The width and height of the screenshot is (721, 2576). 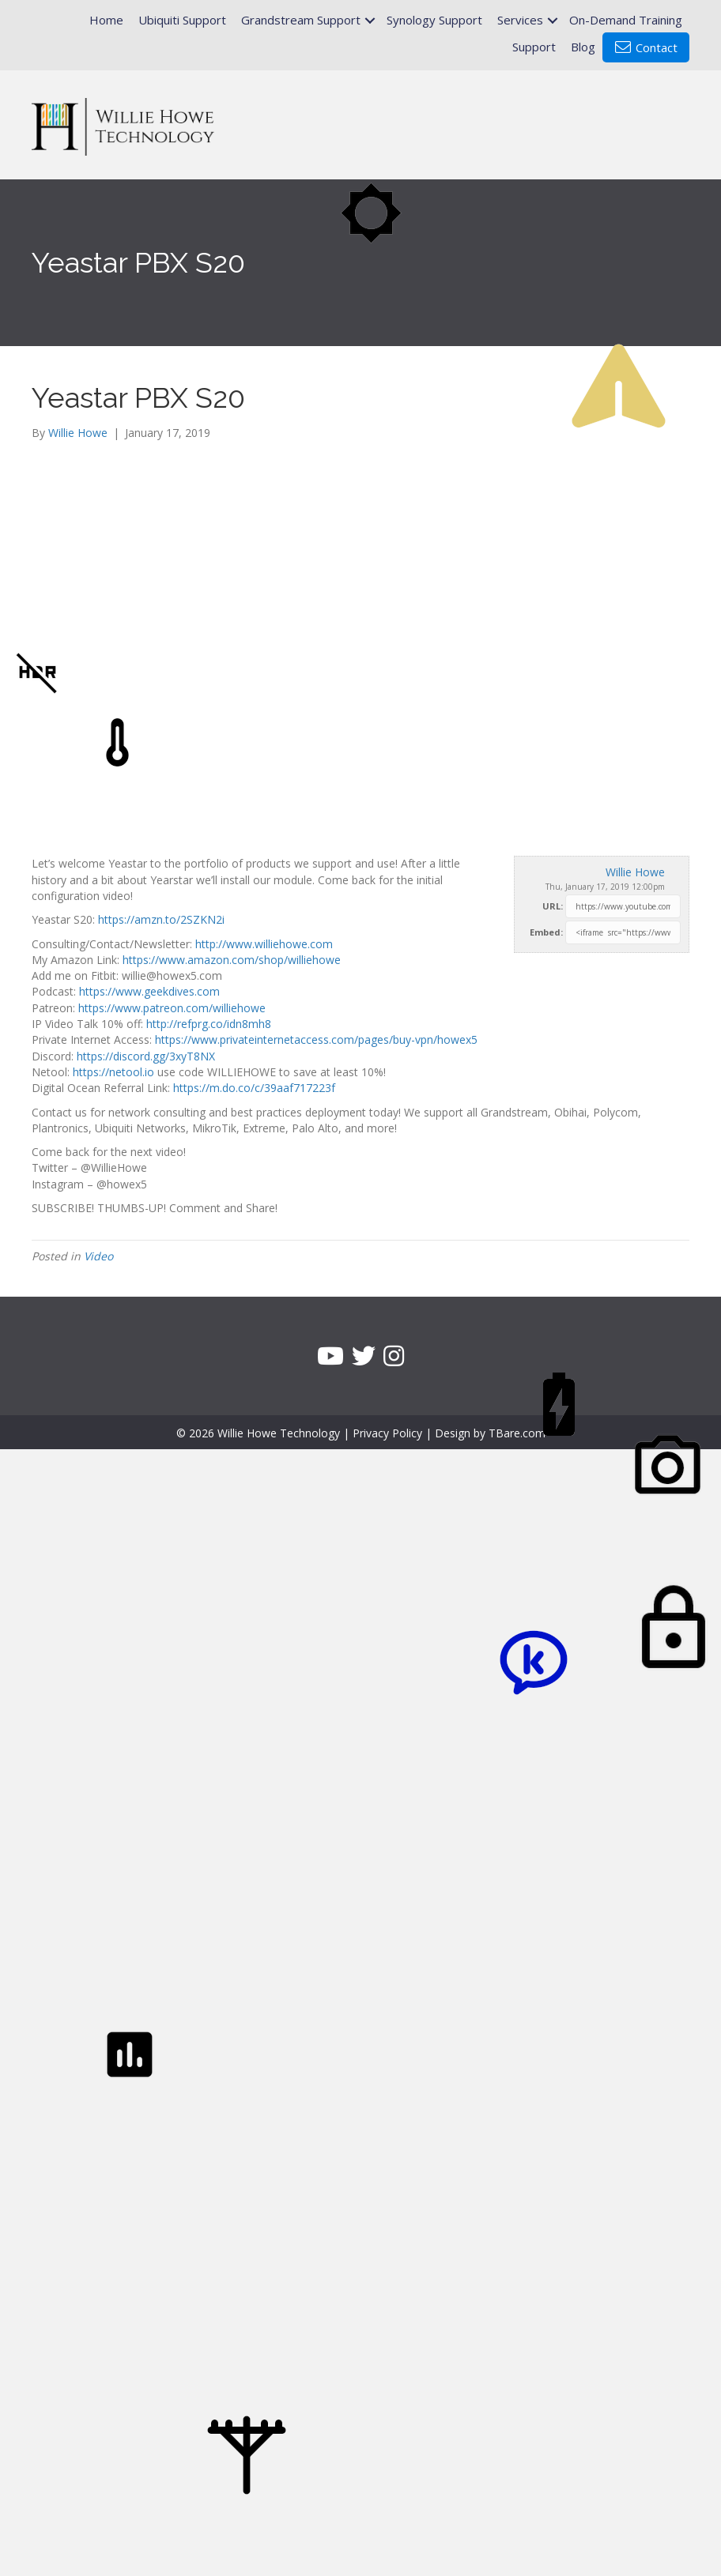 I want to click on indicates battery is fully charged while connected to power, so click(x=559, y=1404).